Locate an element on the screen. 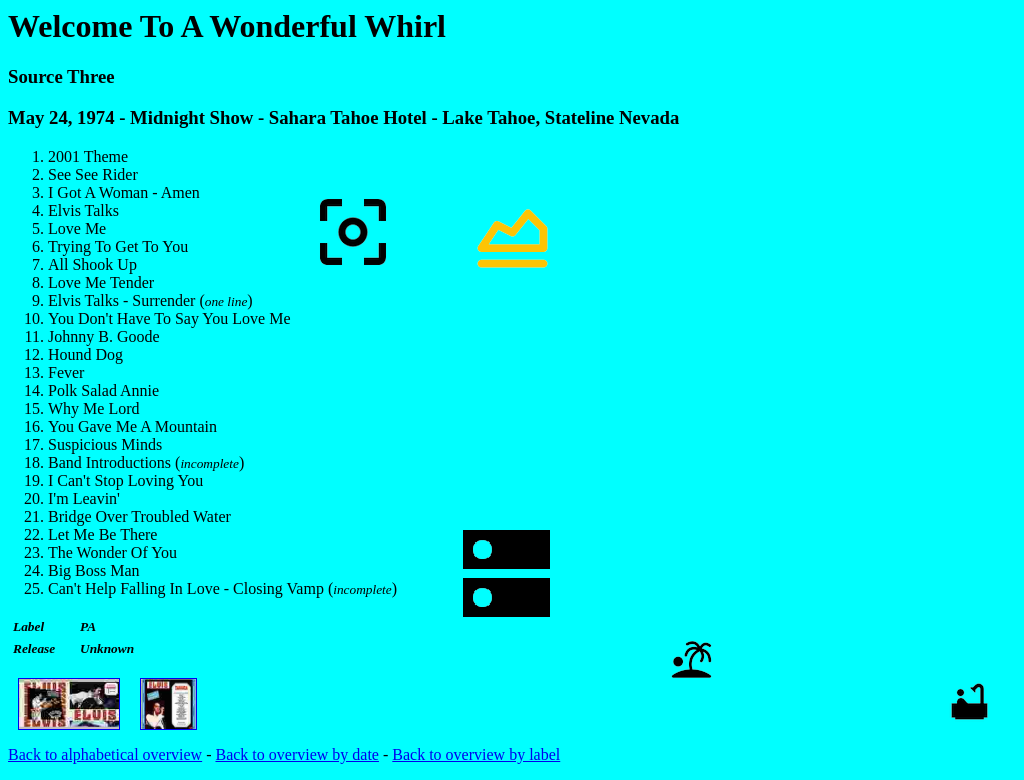 This screenshot has height=780, width=1024. center focus on camera viewfinder is located at coordinates (353, 232).